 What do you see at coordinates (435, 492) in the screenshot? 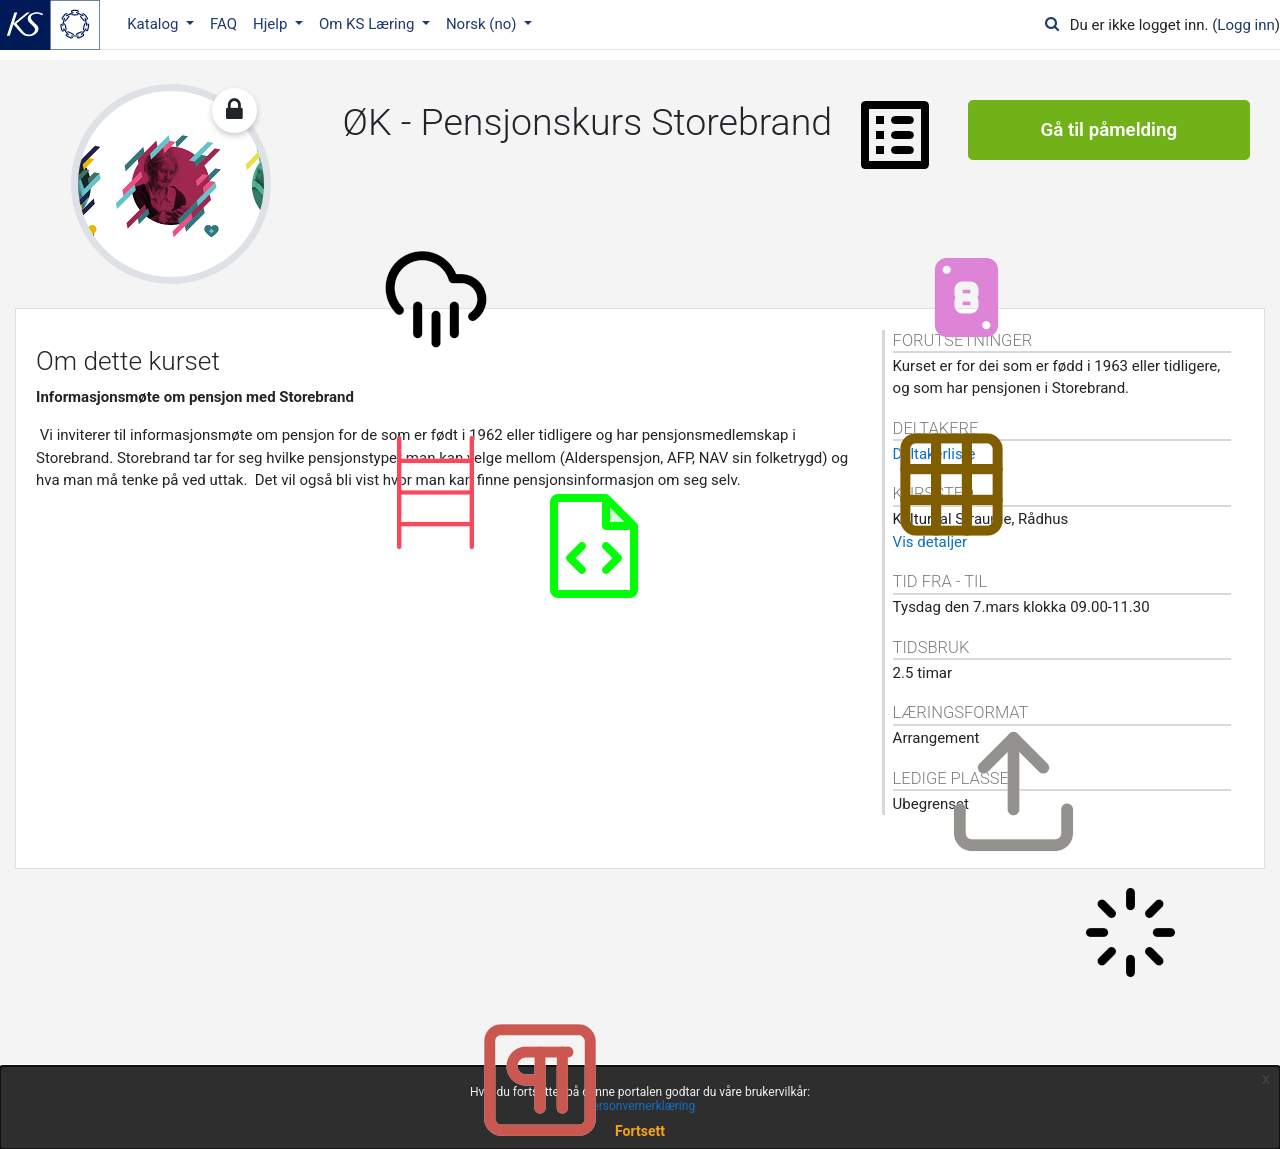
I see `access step-by-step instructions or tutorial` at bounding box center [435, 492].